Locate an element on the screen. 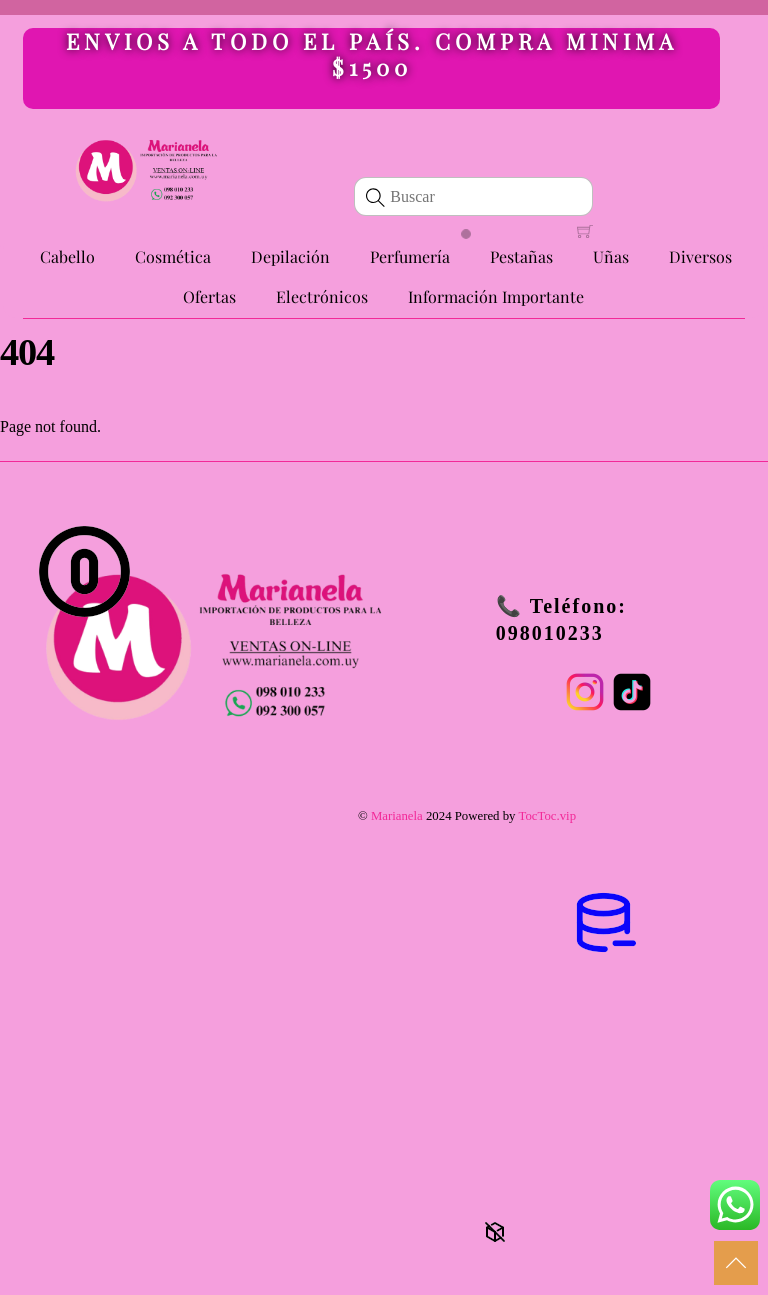 The height and width of the screenshot is (1295, 768). package or shipment unavailable is located at coordinates (495, 1232).